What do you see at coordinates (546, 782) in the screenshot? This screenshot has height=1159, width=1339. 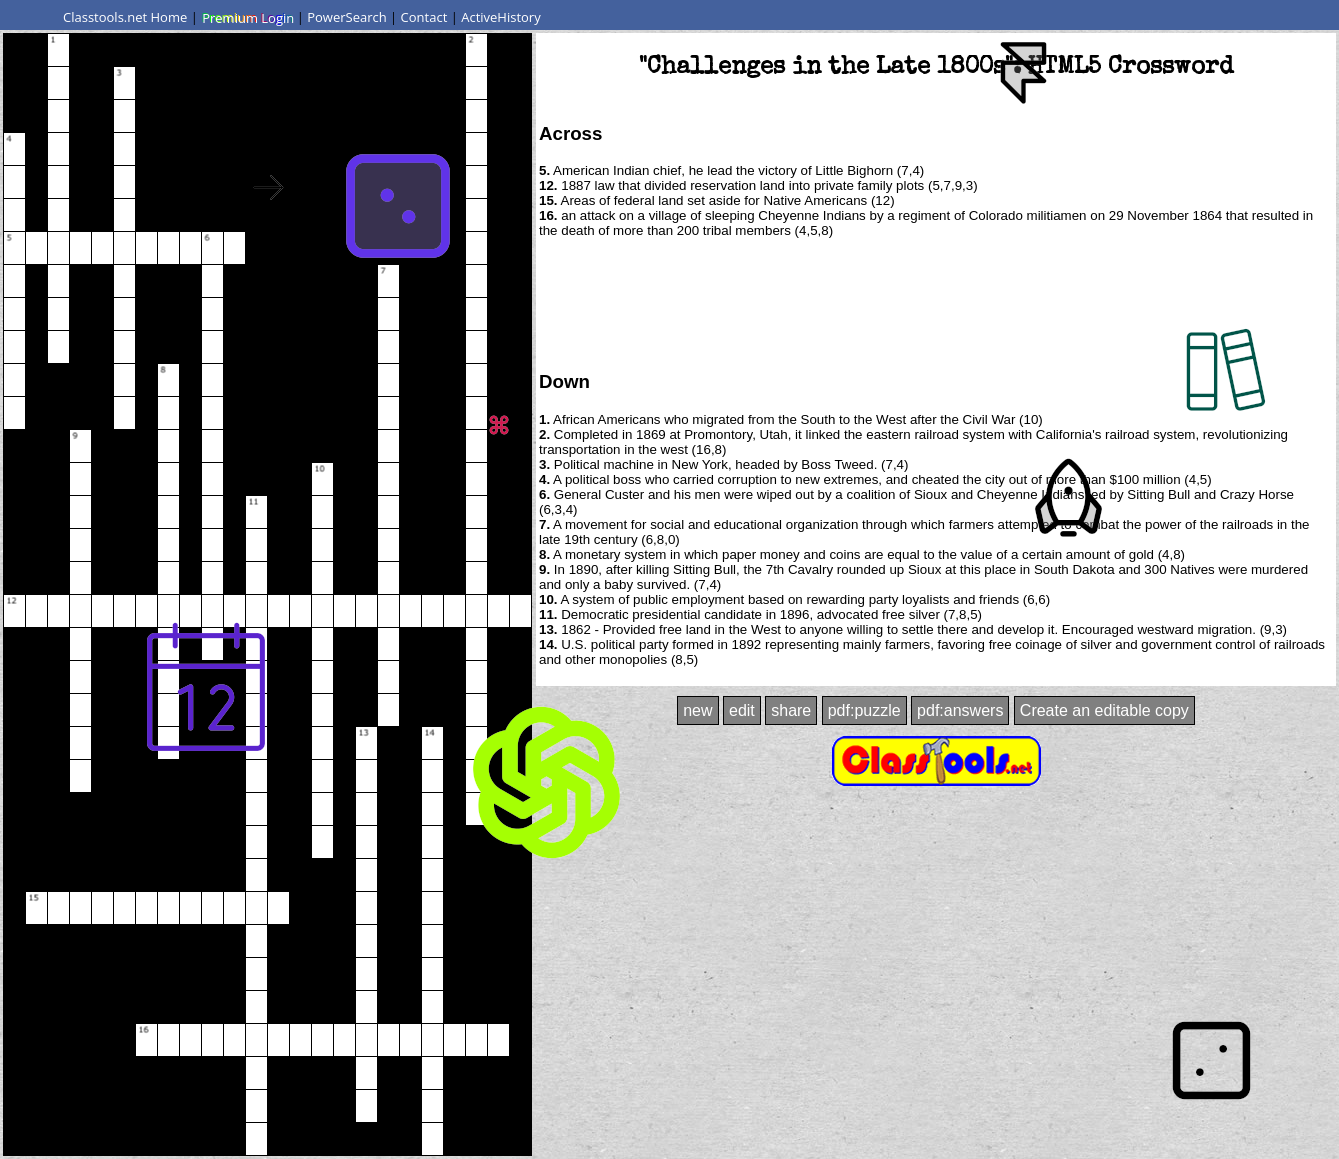 I see `access OpenAI services or ChatGPT` at bounding box center [546, 782].